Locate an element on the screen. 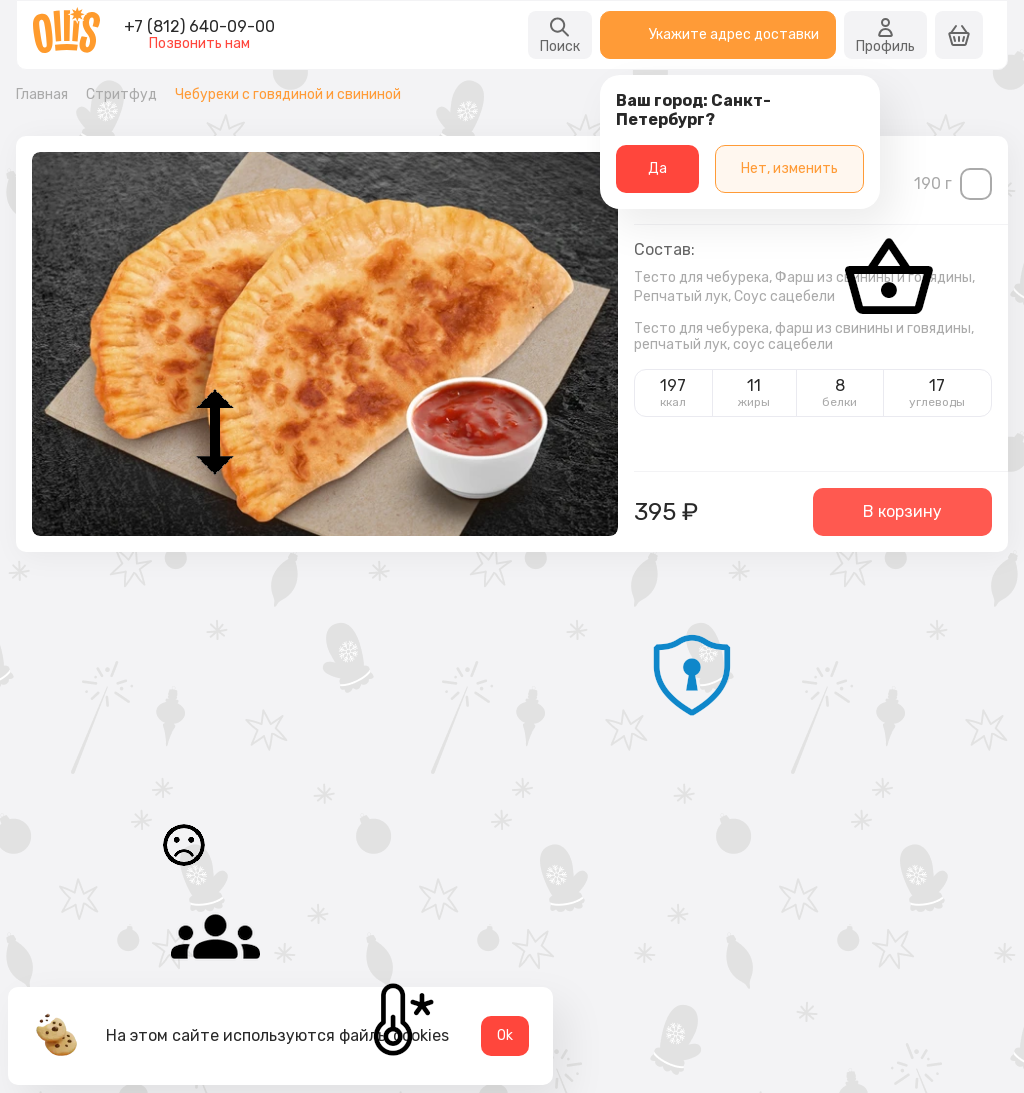 The width and height of the screenshot is (1024, 1093). access security or privacy settings is located at coordinates (689, 676).